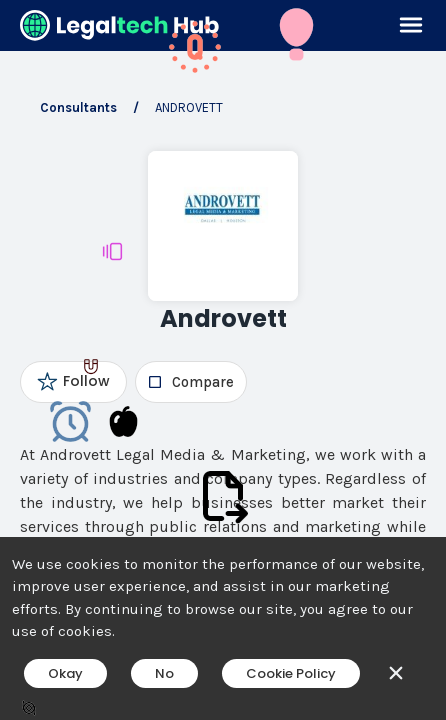 The height and width of the screenshot is (720, 446). What do you see at coordinates (91, 366) in the screenshot?
I see `activate magnetic snap or alignment tool` at bounding box center [91, 366].